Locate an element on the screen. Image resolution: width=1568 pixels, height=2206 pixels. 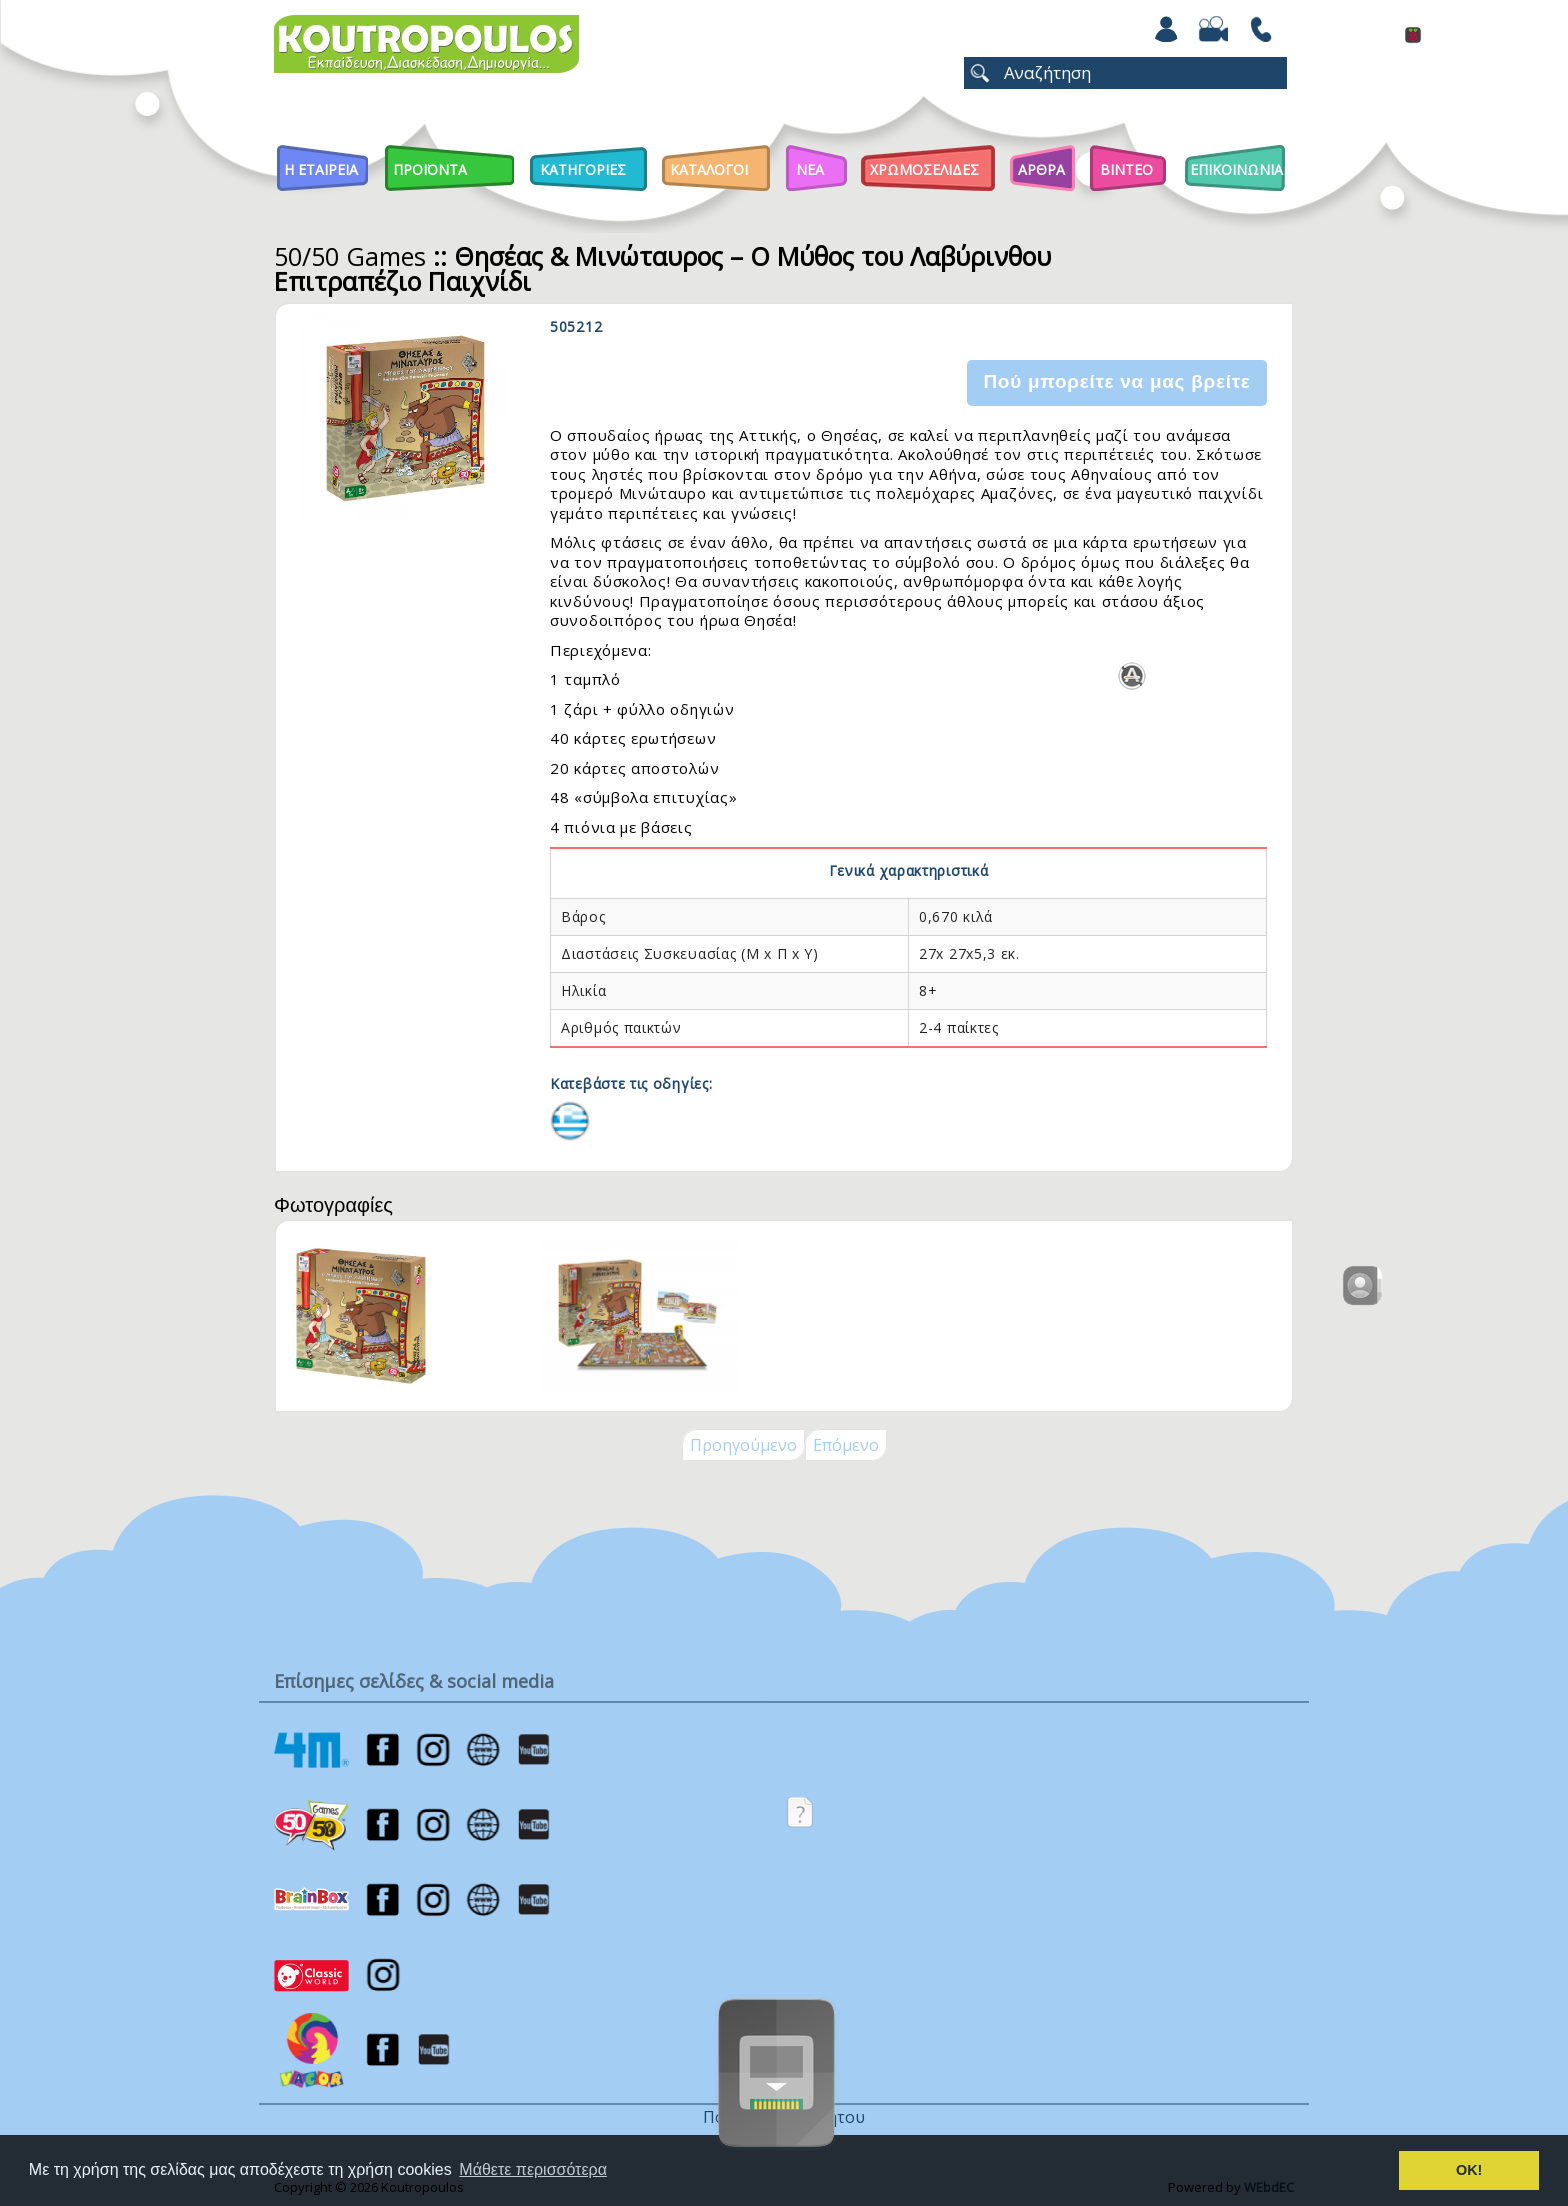
a sega genesis 32x rom file is located at coordinates (776, 2072).